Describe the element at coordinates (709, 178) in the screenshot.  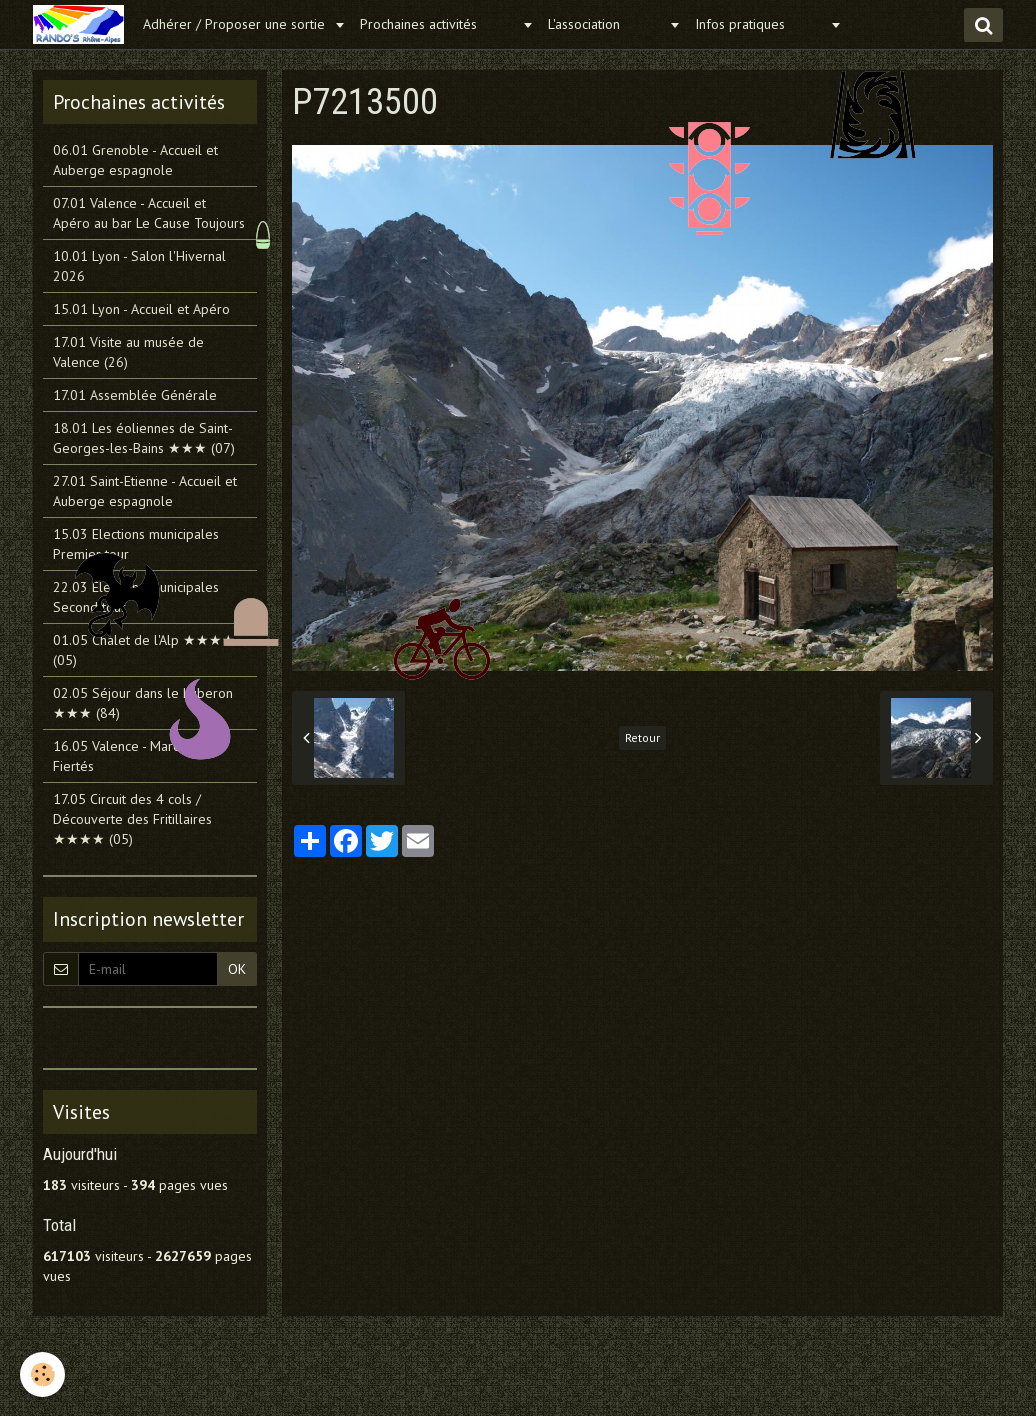
I see `indicates ready status or go signal` at that location.